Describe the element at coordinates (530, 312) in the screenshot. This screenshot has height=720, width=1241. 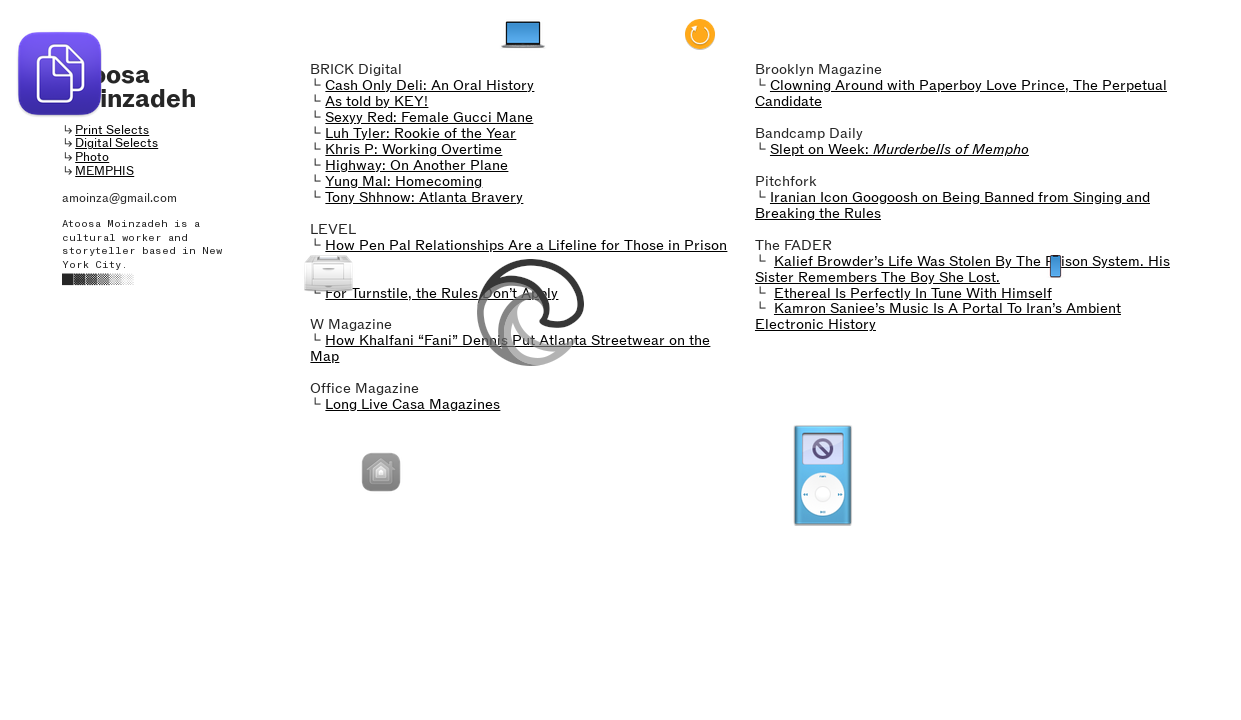
I see `open microsoft edge browser` at that location.